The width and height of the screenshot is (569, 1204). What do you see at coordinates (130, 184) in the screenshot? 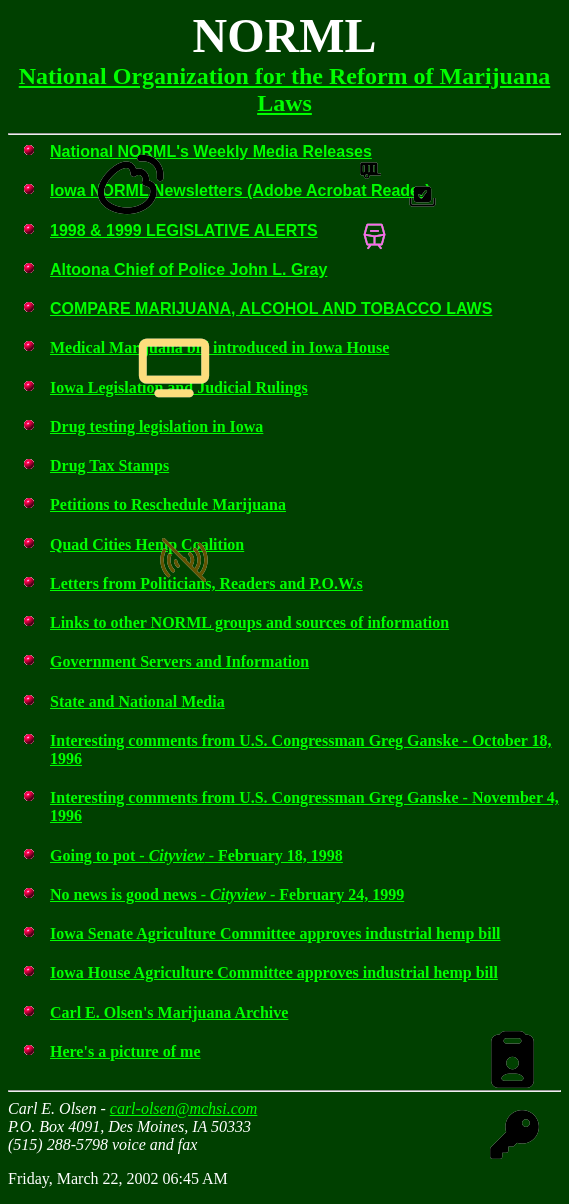
I see `open weibo app` at bounding box center [130, 184].